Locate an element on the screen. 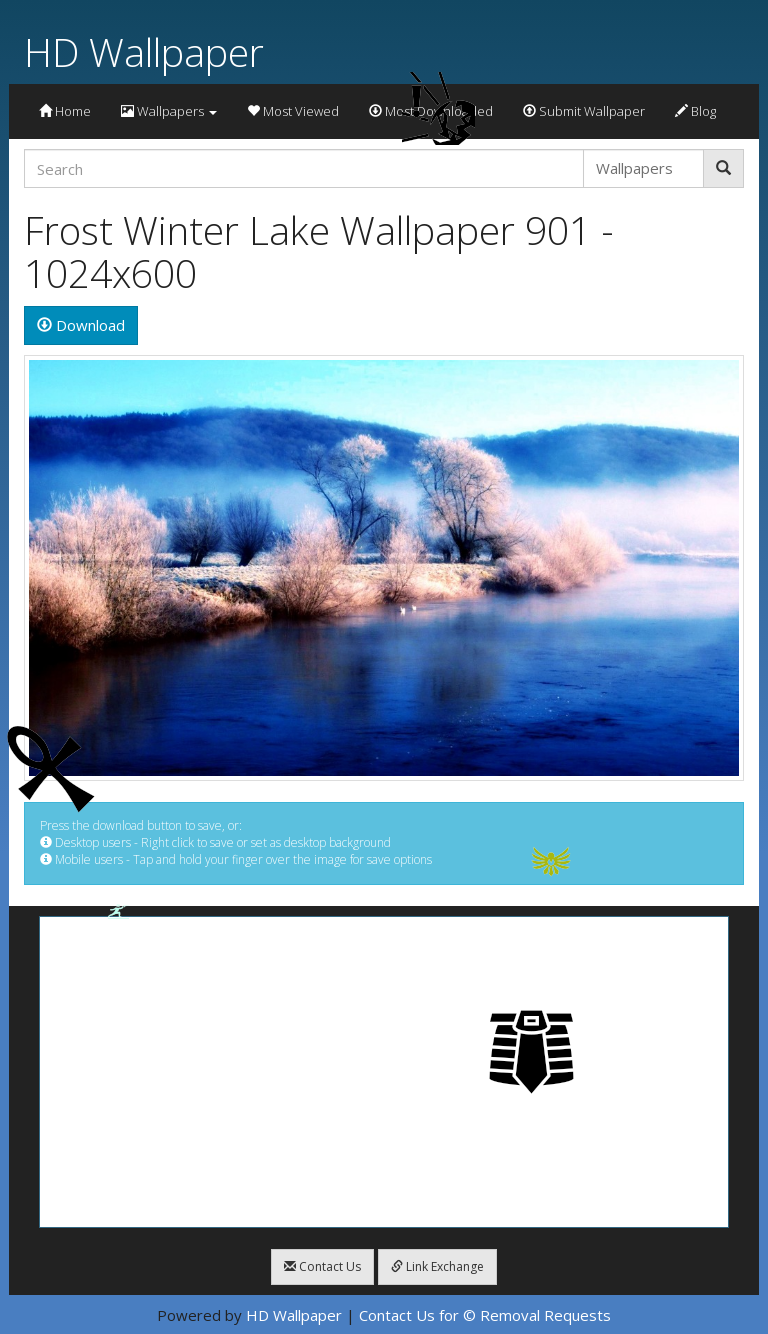 This screenshot has width=768, height=1334. send an emergency distress signal is located at coordinates (438, 108).